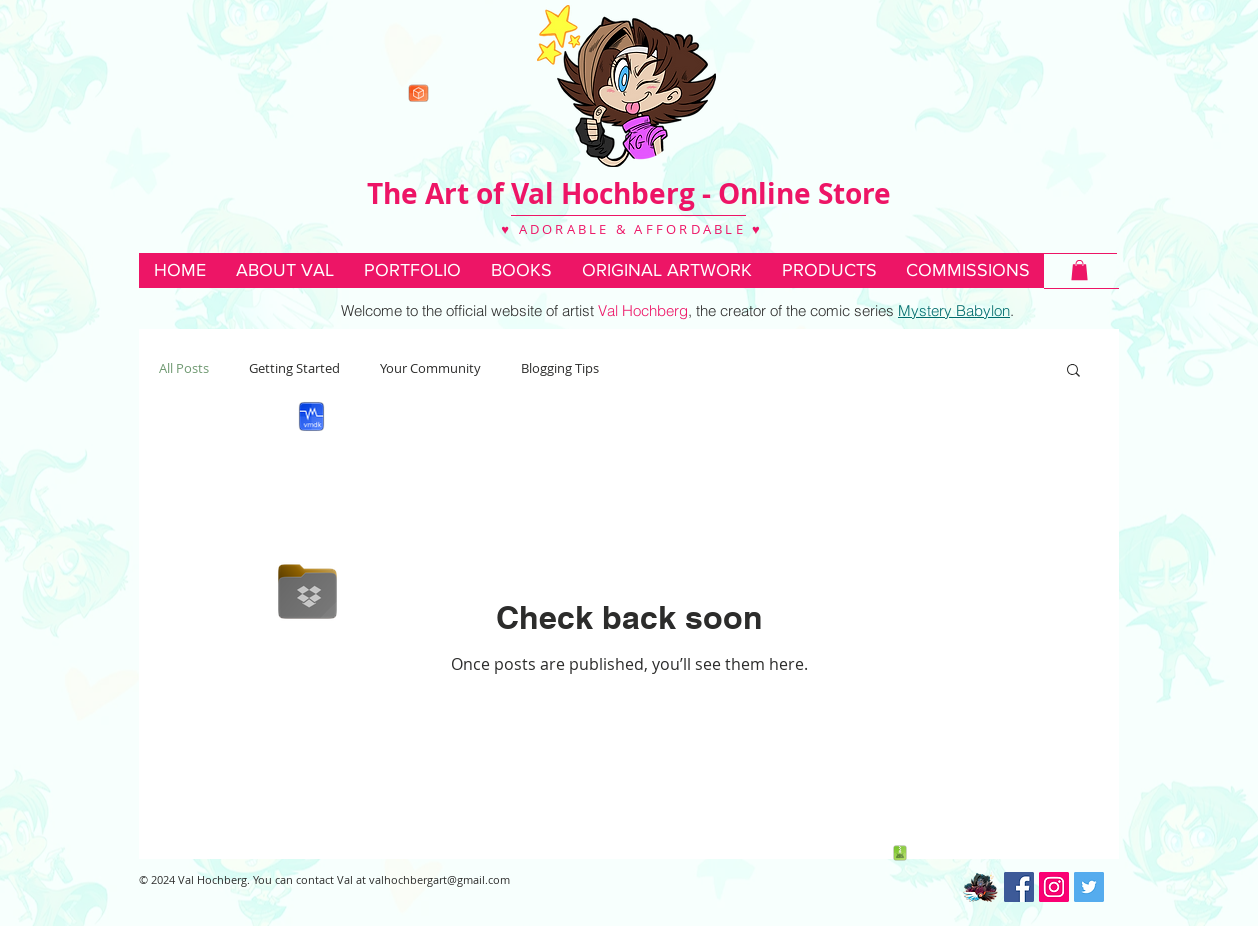  What do you see at coordinates (900, 853) in the screenshot?
I see `android app installation package file` at bounding box center [900, 853].